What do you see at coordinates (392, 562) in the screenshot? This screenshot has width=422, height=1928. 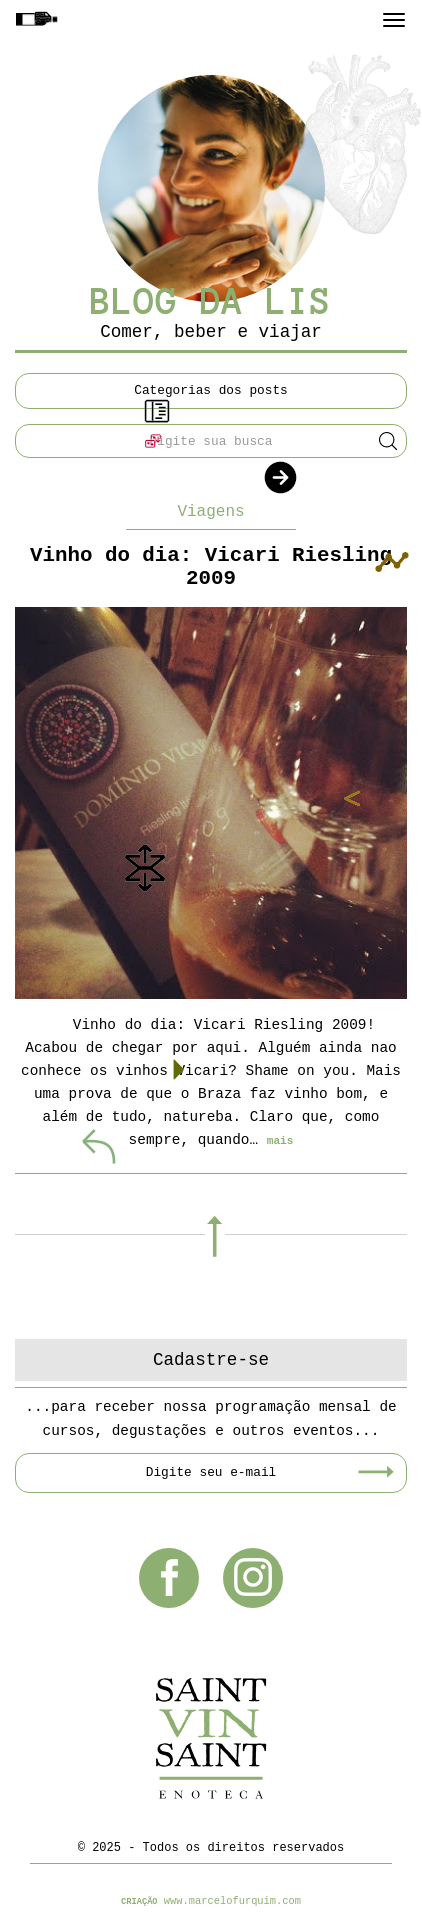 I see `view activity timeline or history` at bounding box center [392, 562].